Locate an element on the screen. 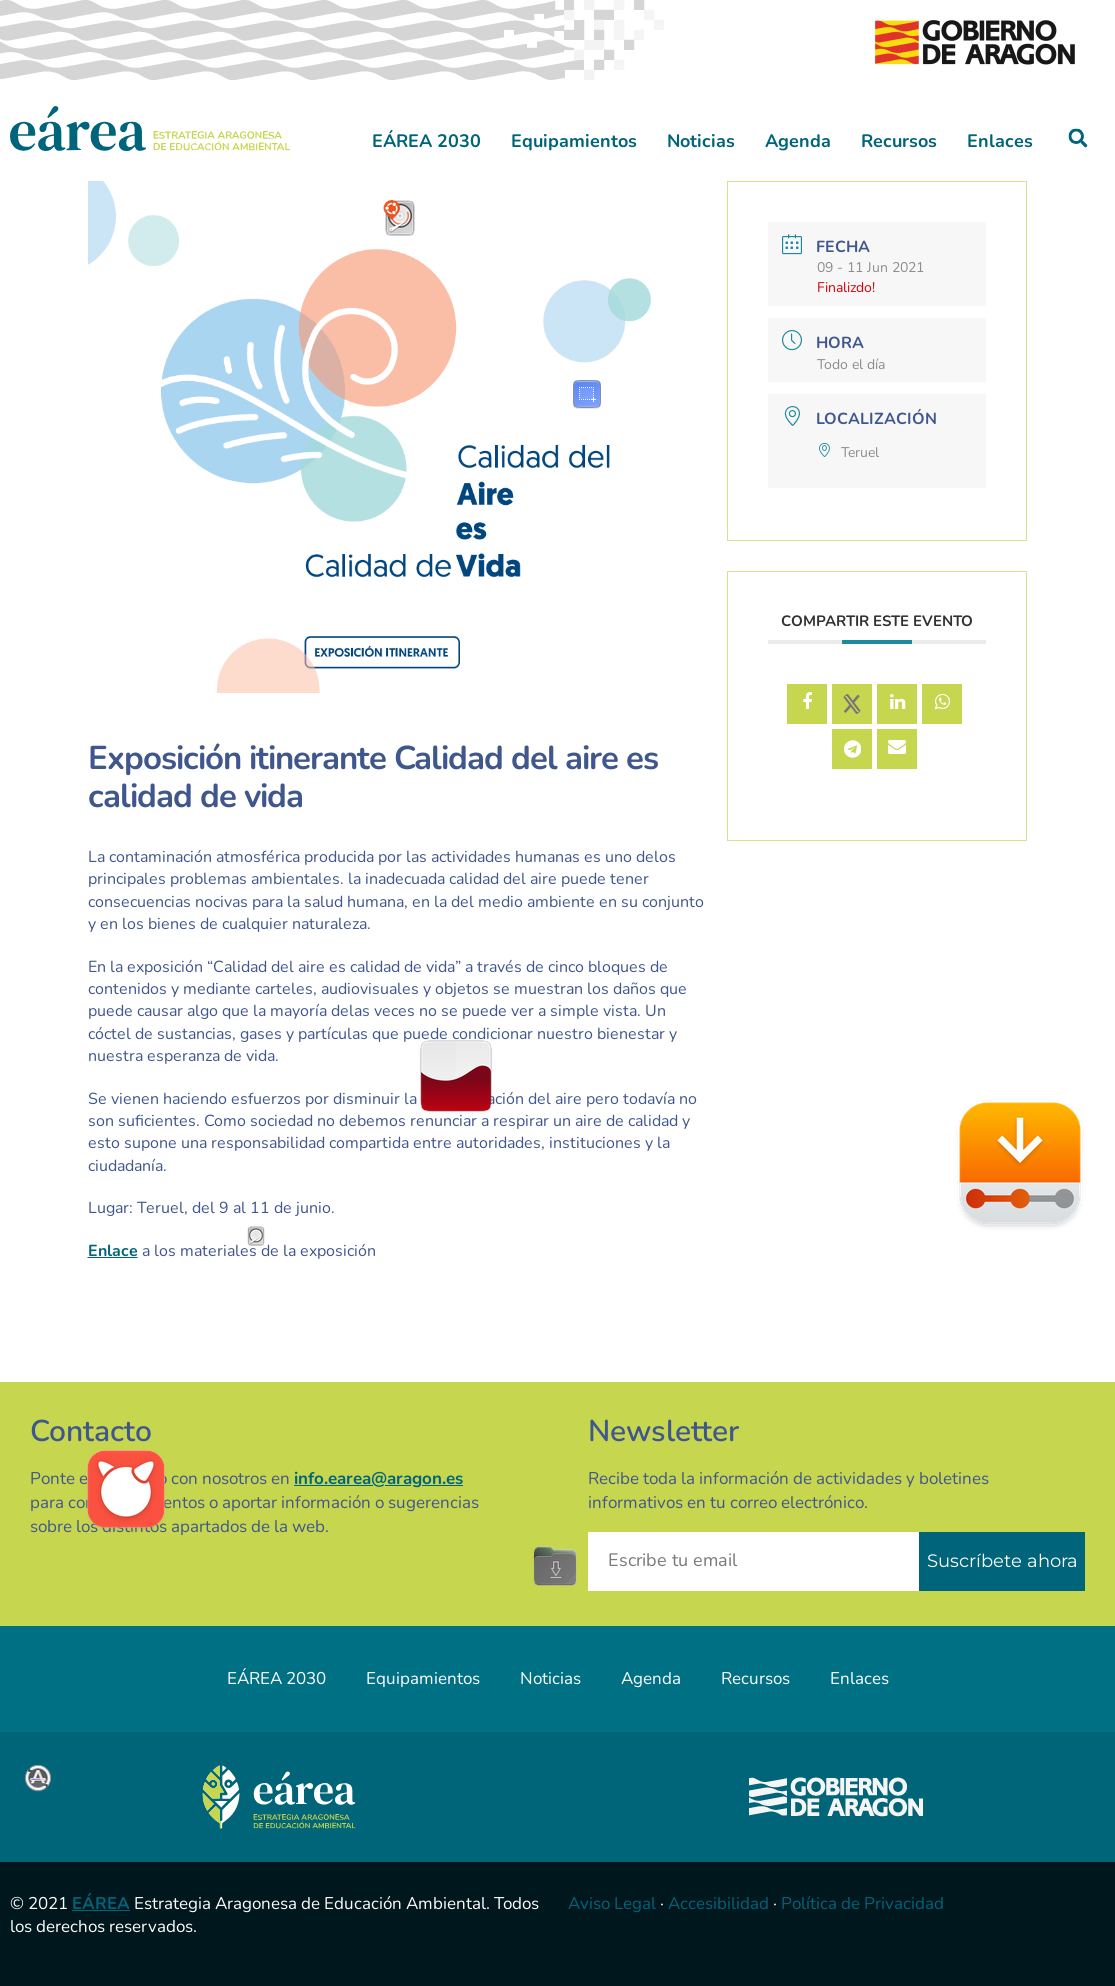 Image resolution: width=1115 pixels, height=1986 pixels. open gnome disk utility application is located at coordinates (256, 1236).